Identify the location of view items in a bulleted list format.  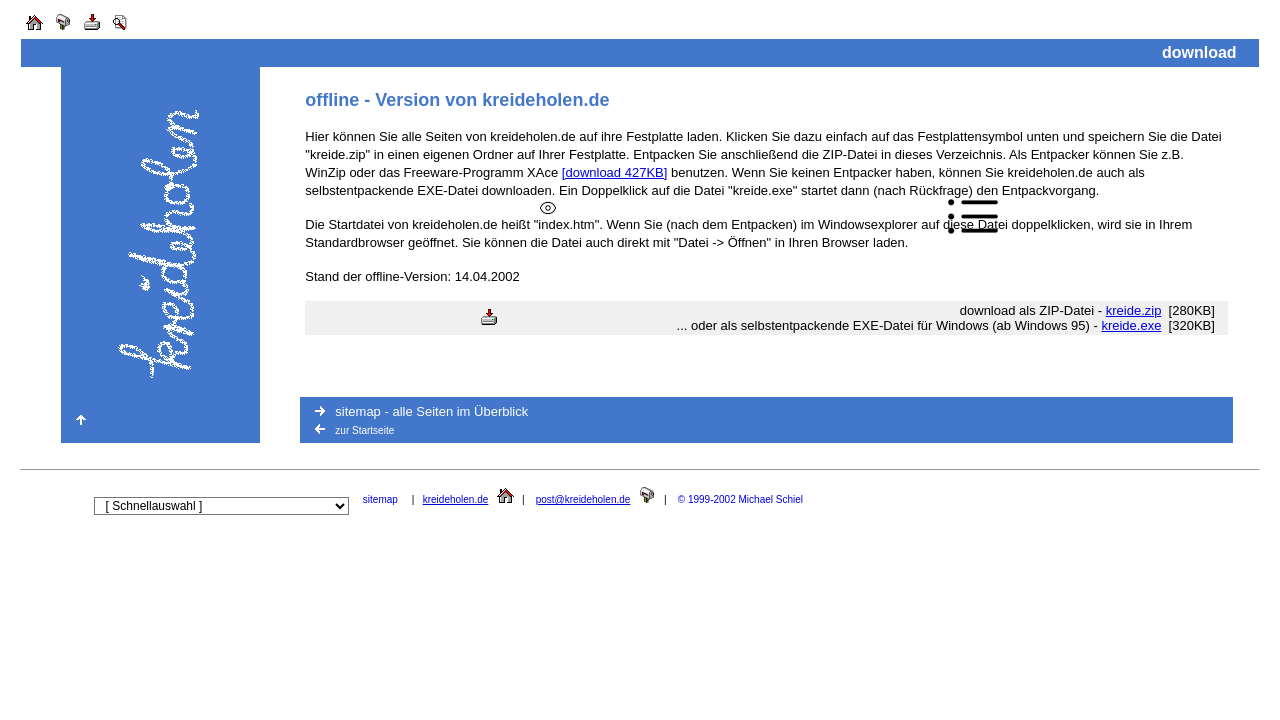
(973, 216).